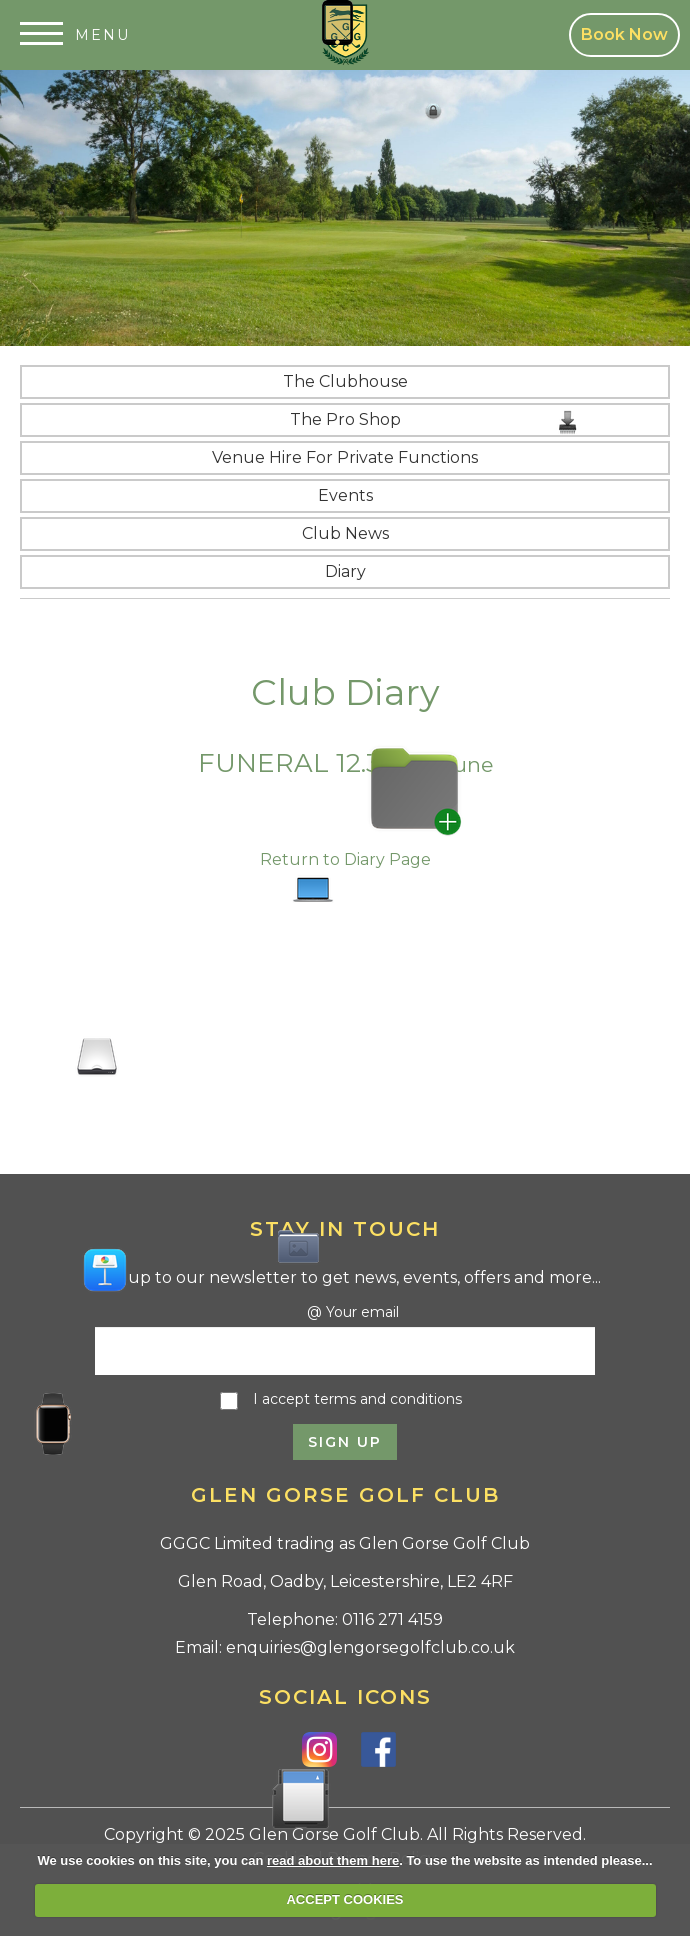  What do you see at coordinates (53, 1424) in the screenshot?
I see `manage connected Apple Watch device` at bounding box center [53, 1424].